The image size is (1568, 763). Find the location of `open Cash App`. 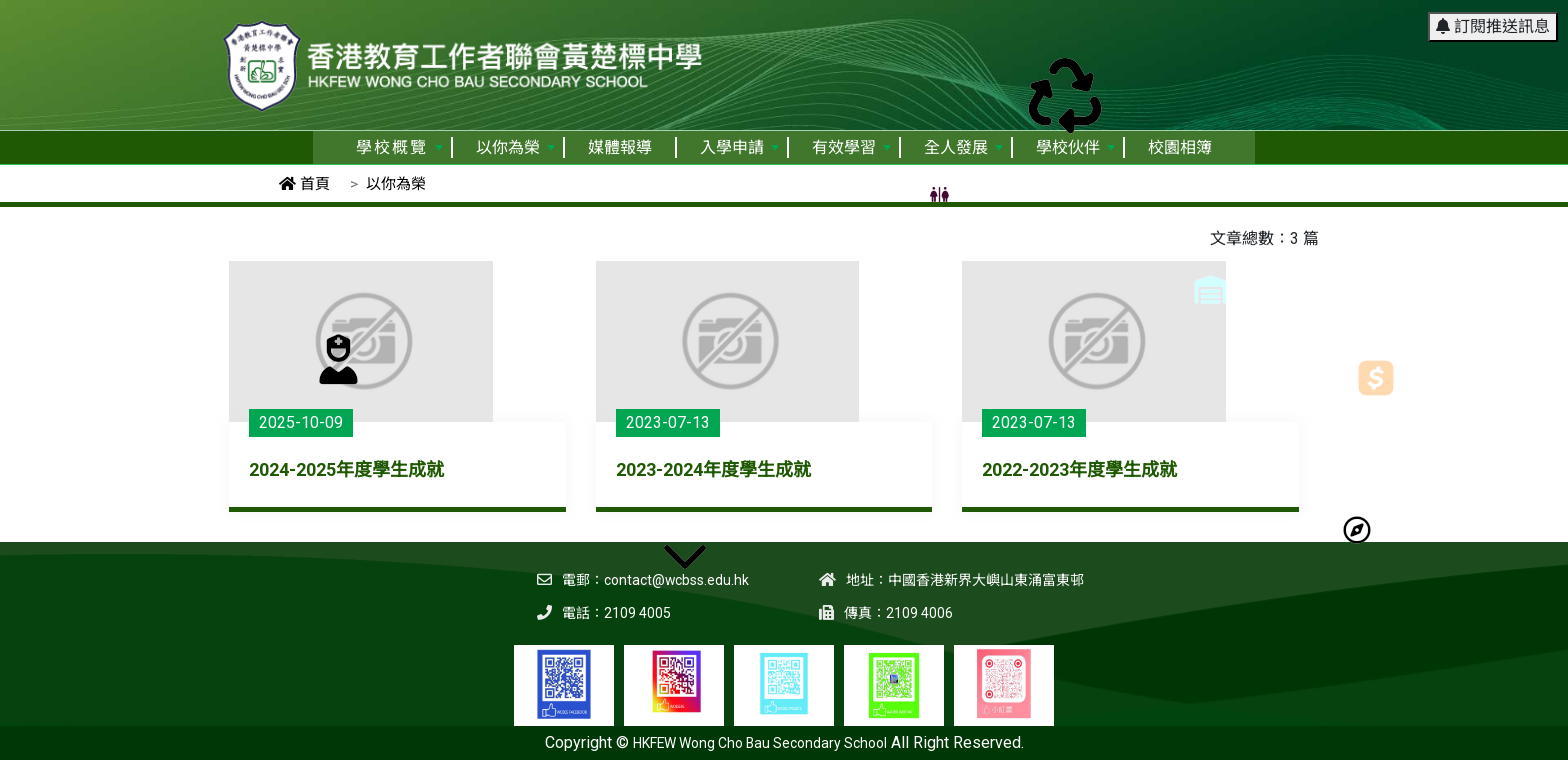

open Cash App is located at coordinates (1376, 378).